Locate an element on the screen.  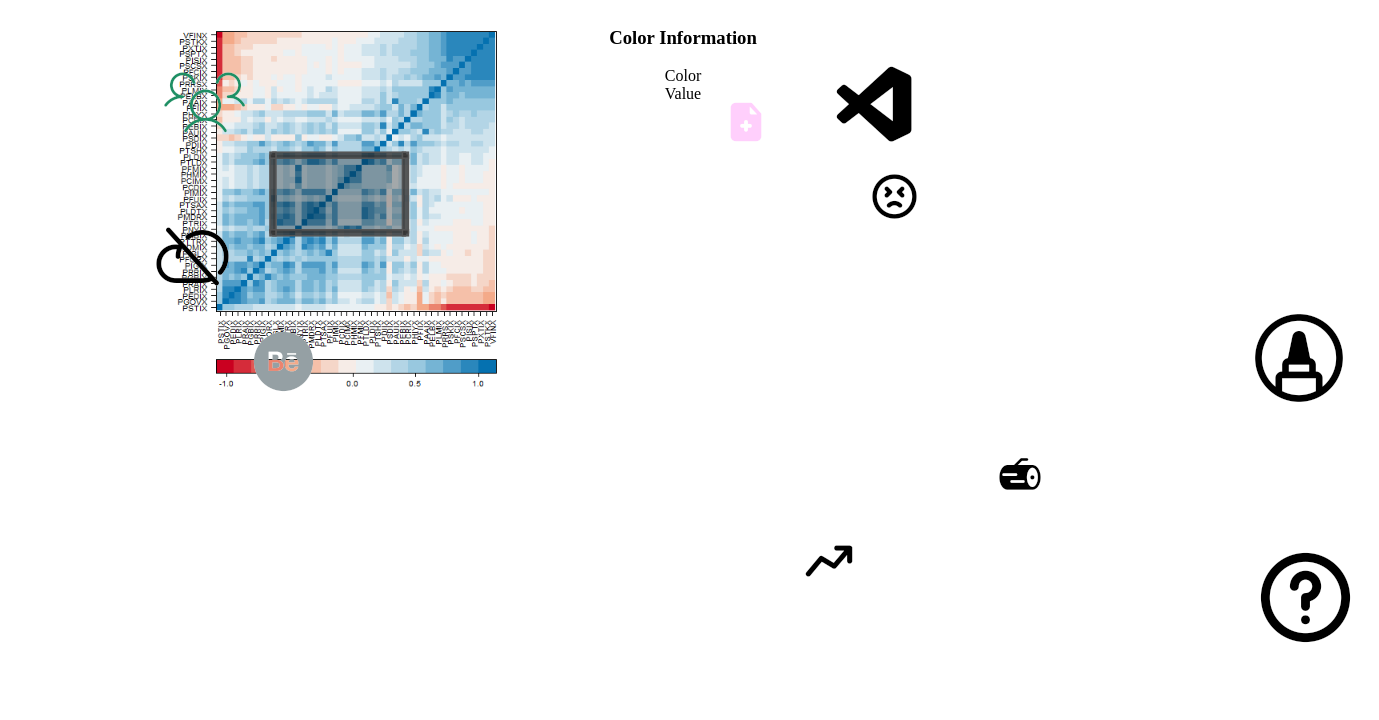
open Visual Studio Code is located at coordinates (877, 107).